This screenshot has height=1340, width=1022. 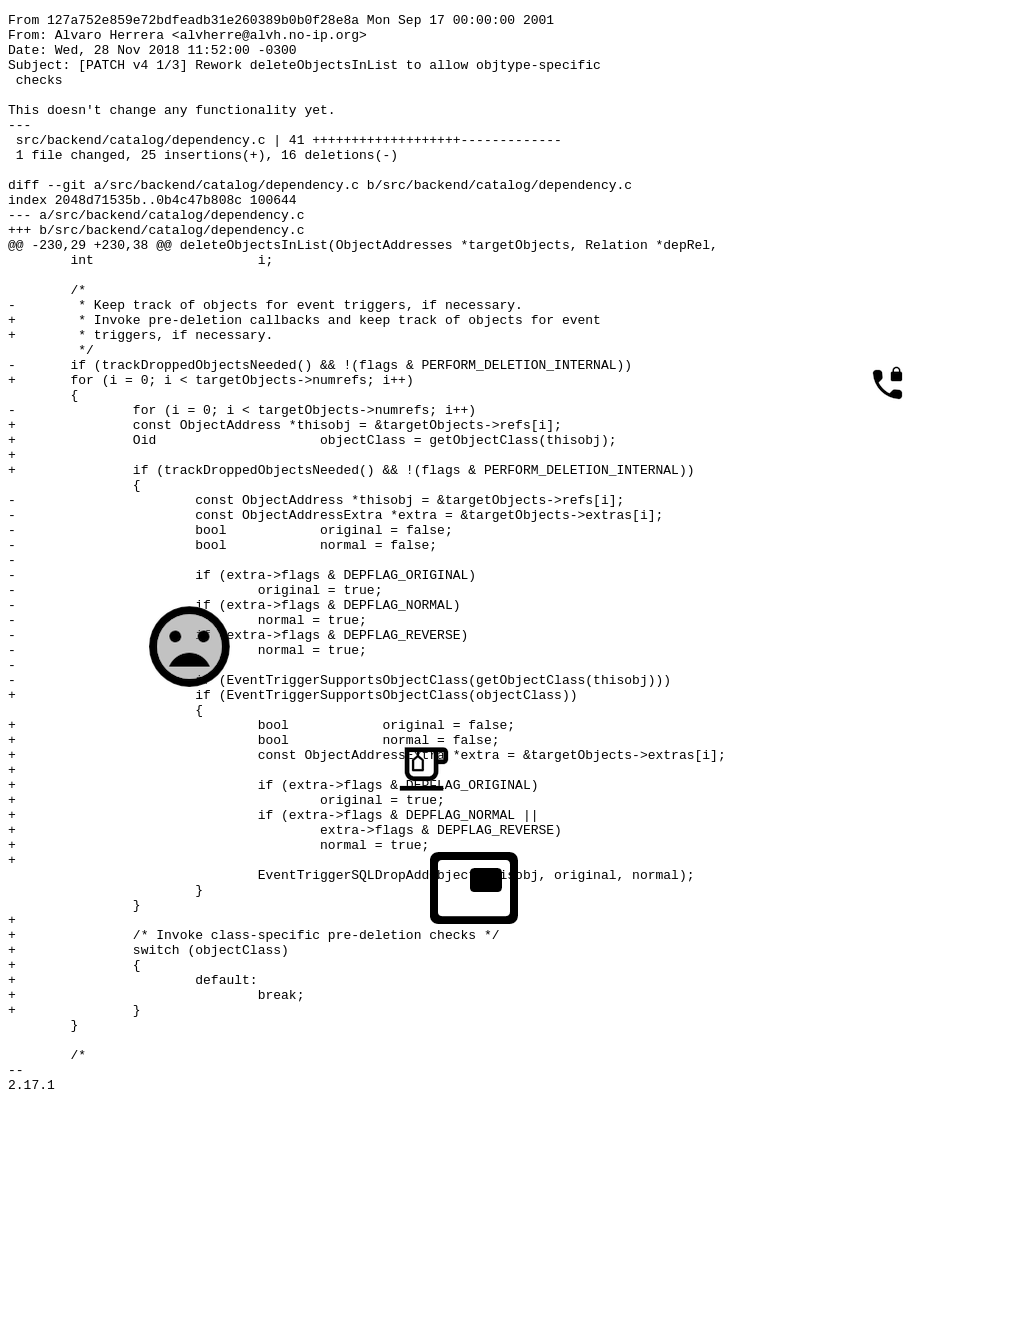 What do you see at coordinates (189, 646) in the screenshot?
I see `indicate a negative reaction or dislike` at bounding box center [189, 646].